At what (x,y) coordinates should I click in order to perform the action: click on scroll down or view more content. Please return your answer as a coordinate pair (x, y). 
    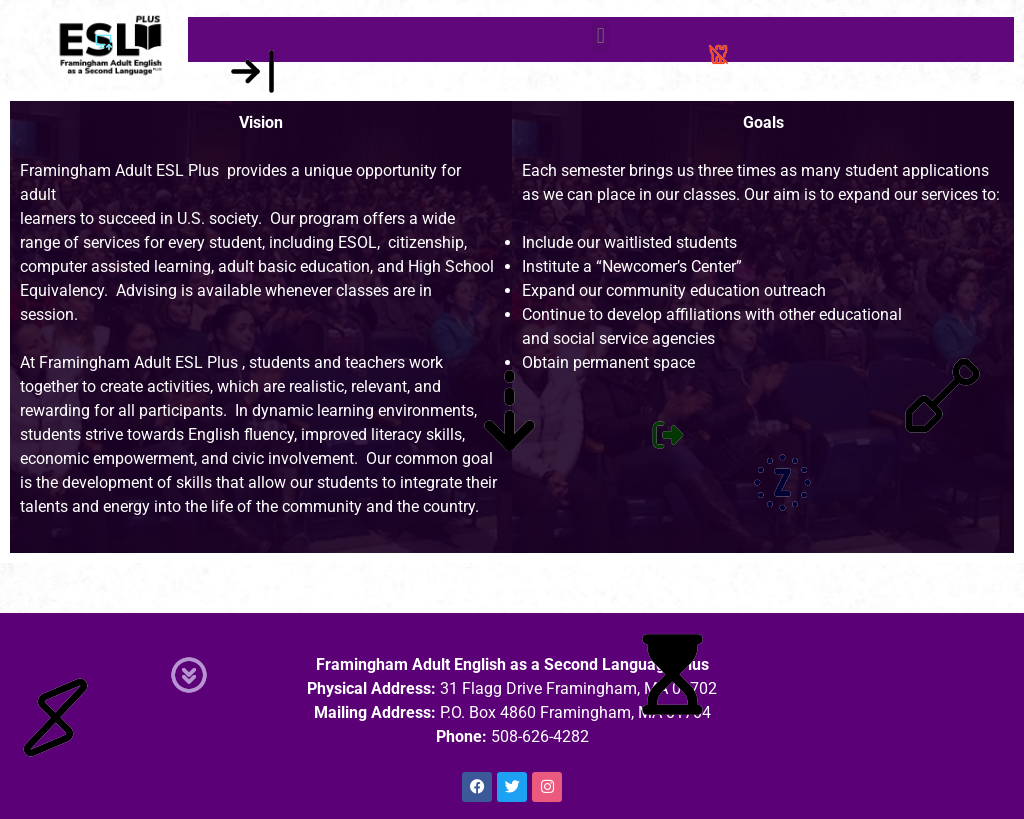
    Looking at the image, I should click on (189, 675).